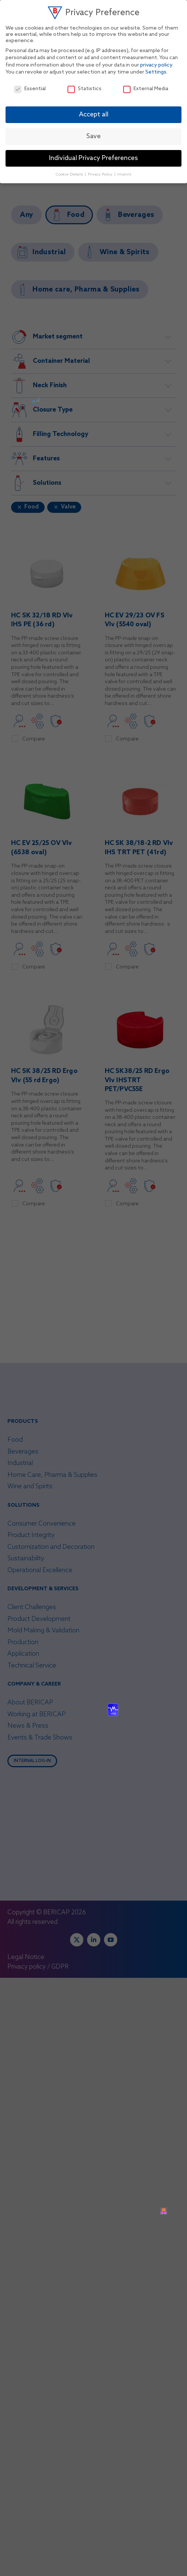 The image size is (187, 2576). Describe the element at coordinates (113, 1710) in the screenshot. I see `virtualbox virtual hard disk file` at that location.